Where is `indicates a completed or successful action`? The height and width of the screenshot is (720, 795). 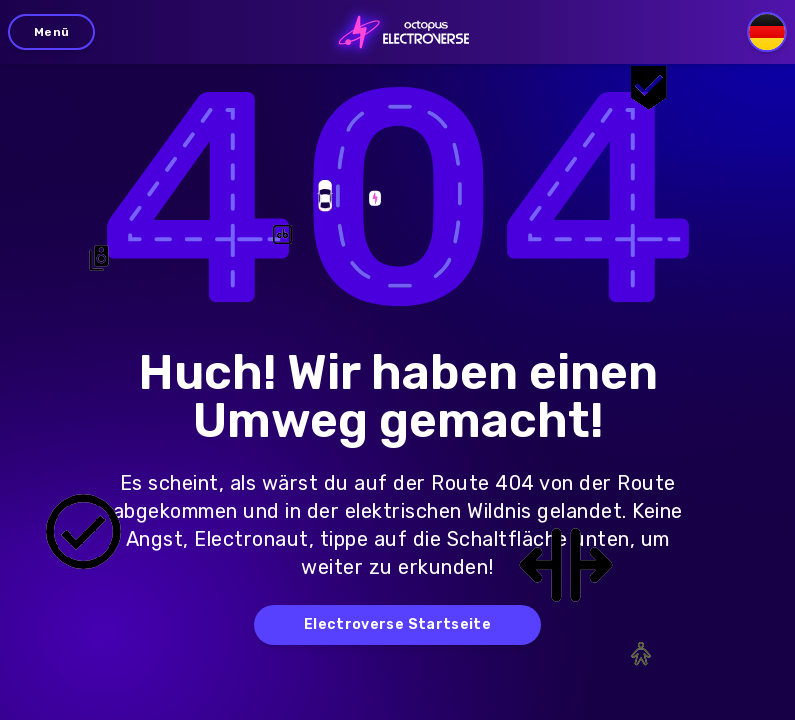
indicates a completed or successful action is located at coordinates (83, 531).